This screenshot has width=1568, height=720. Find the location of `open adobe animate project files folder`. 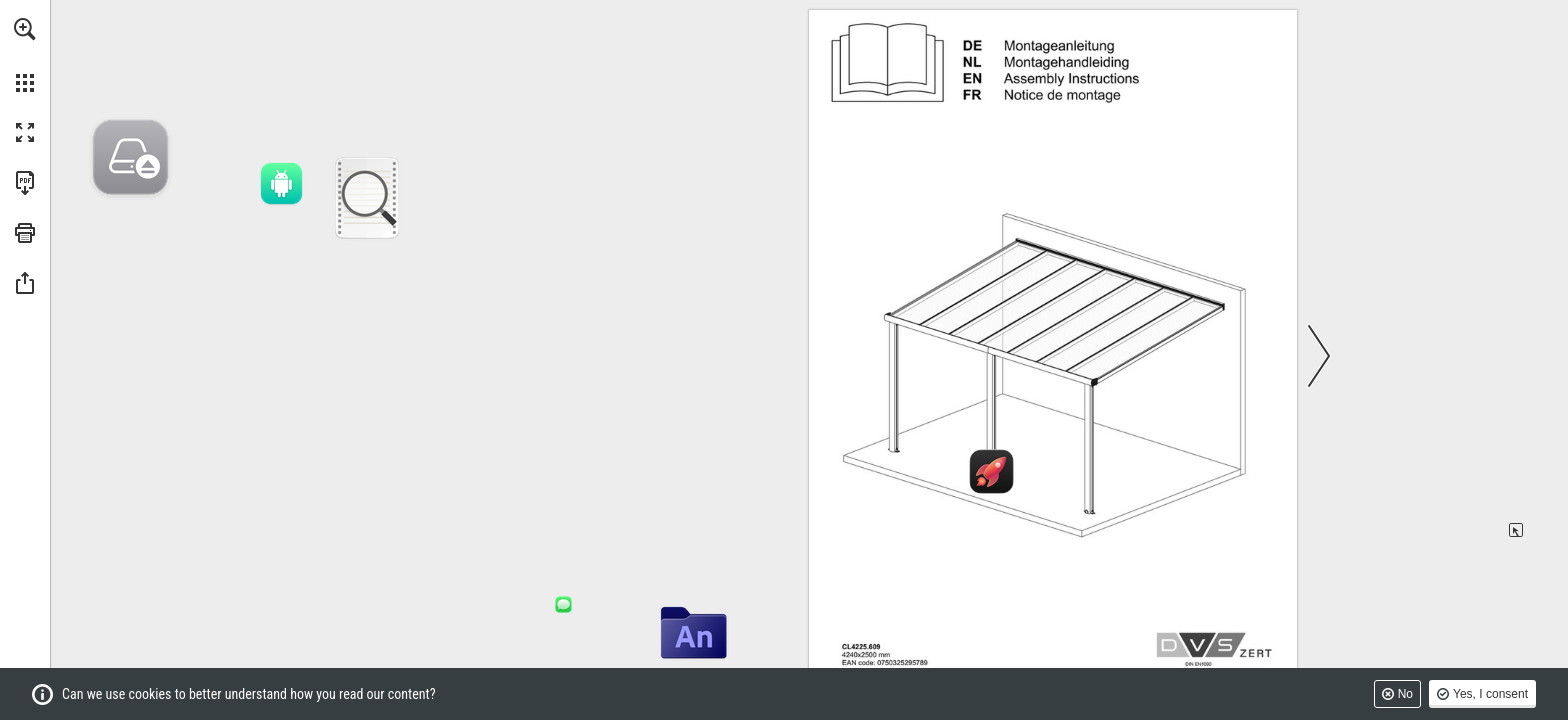

open adobe animate project files folder is located at coordinates (693, 634).